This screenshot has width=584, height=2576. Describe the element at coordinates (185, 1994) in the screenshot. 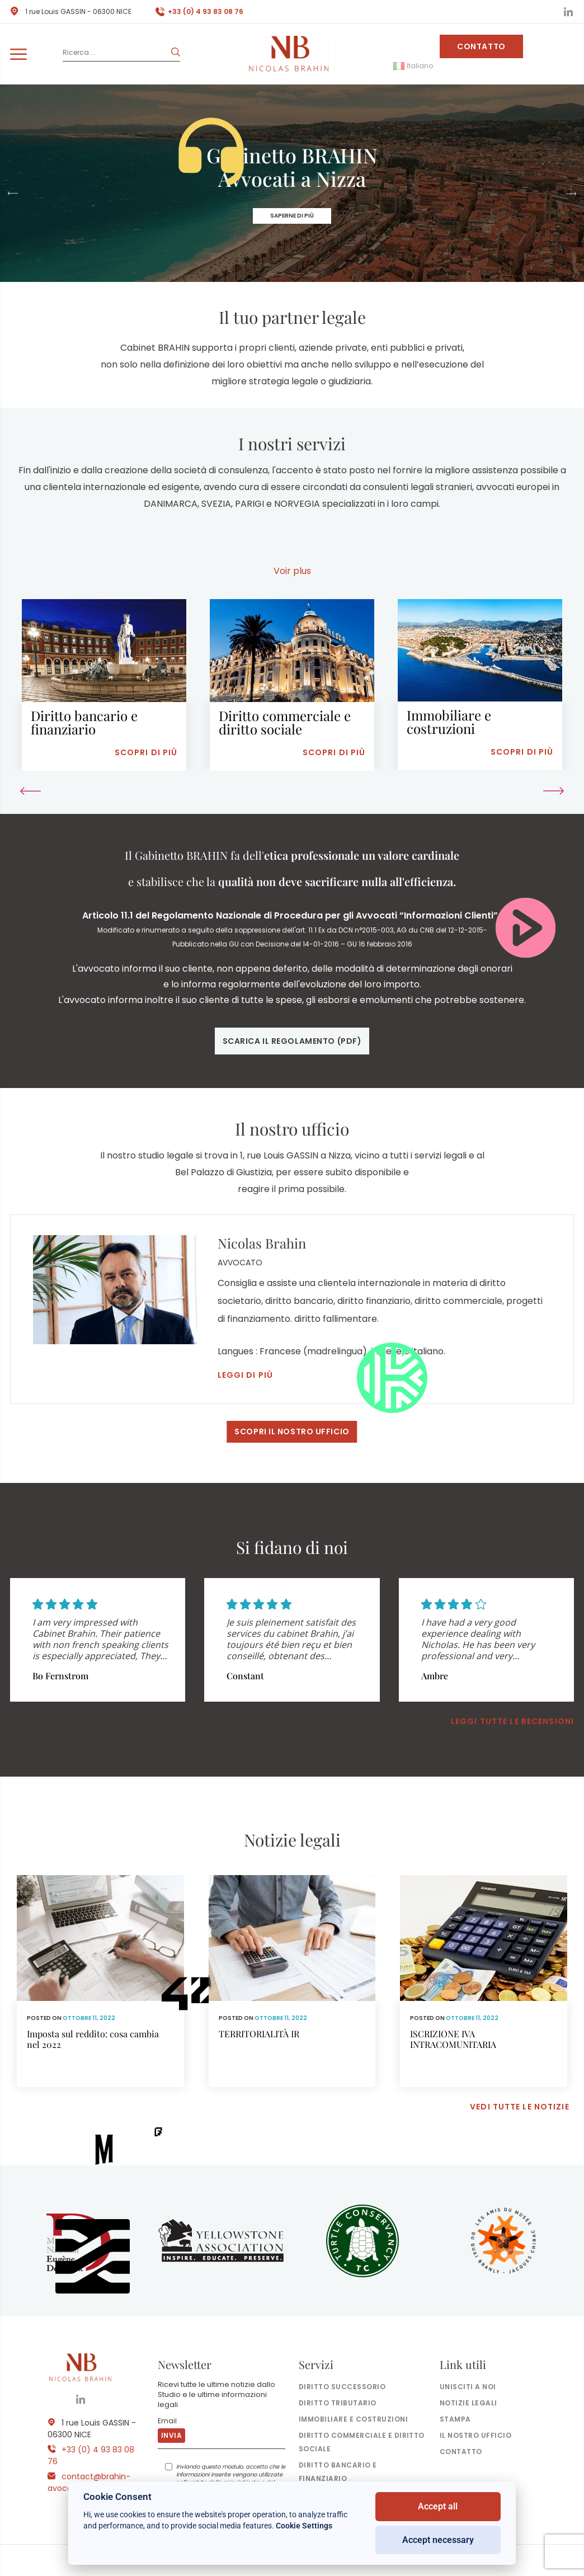

I see `42 coding school logo` at that location.